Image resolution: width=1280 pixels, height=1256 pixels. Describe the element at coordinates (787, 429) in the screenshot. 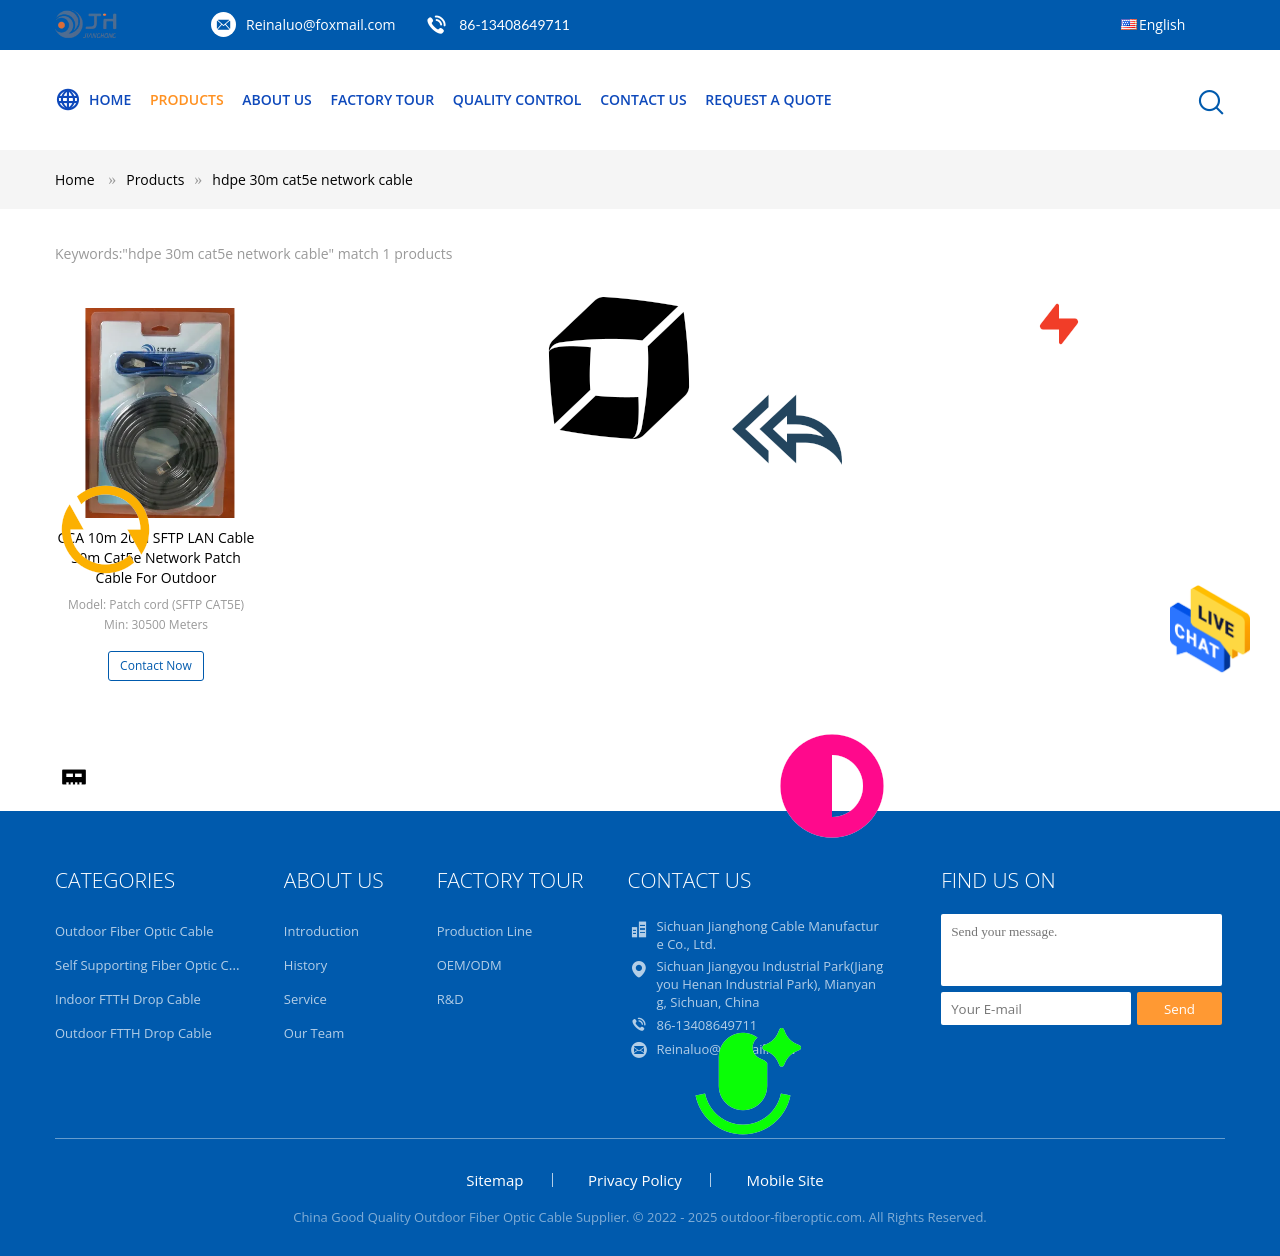

I see `reply to all recipients in an email thread` at that location.